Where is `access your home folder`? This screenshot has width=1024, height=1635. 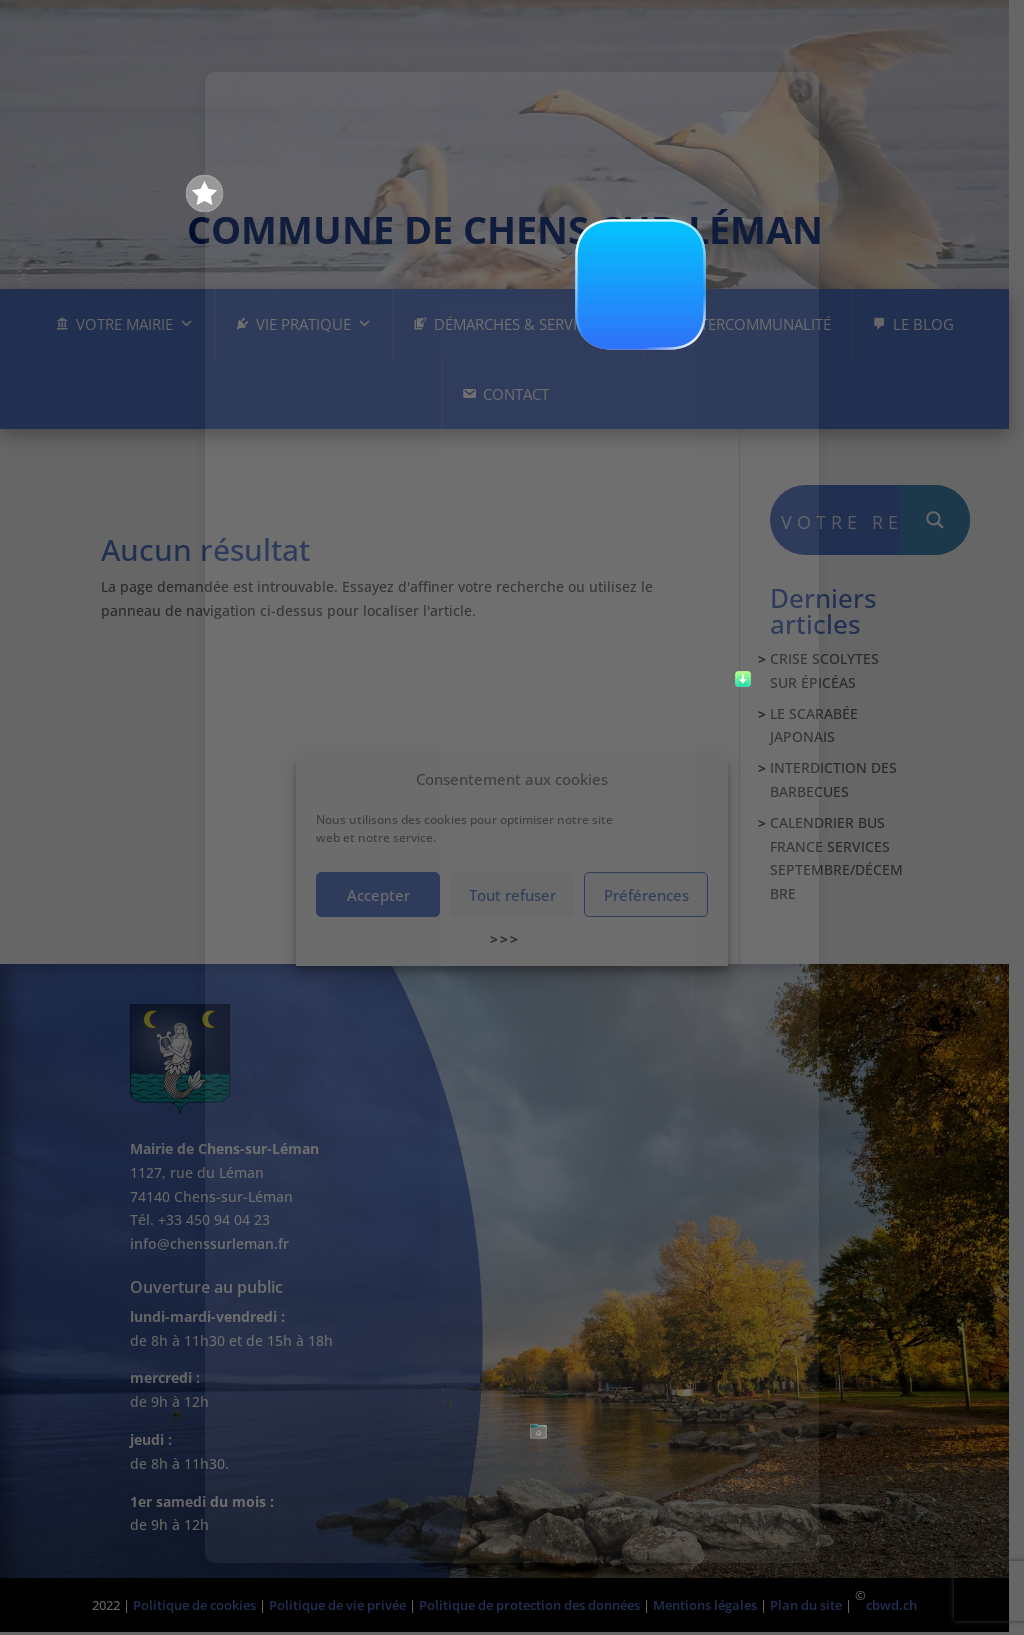 access your home folder is located at coordinates (538, 1431).